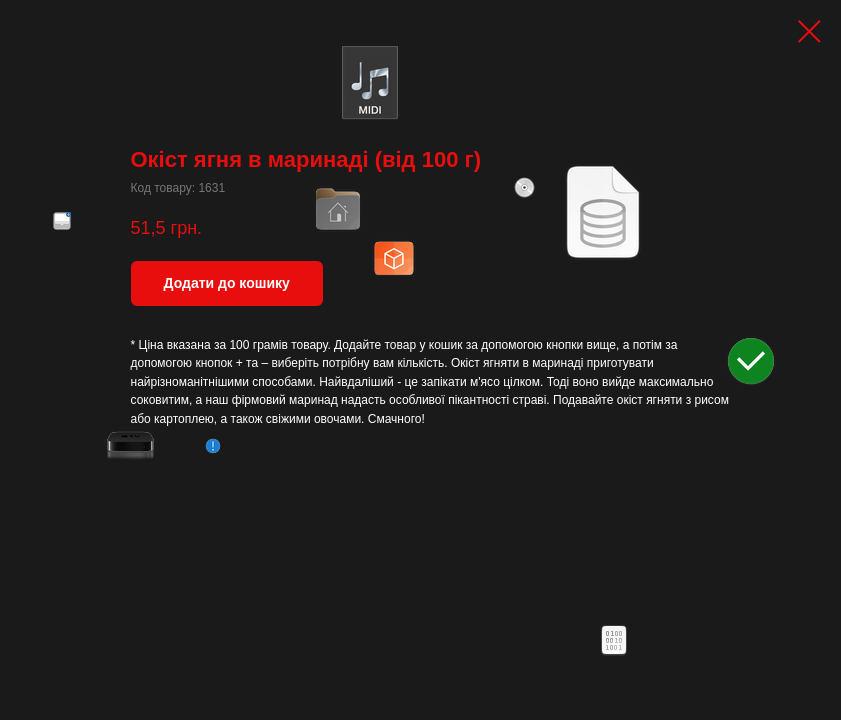  Describe the element at coordinates (603, 212) in the screenshot. I see `sqlite3 database file` at that location.